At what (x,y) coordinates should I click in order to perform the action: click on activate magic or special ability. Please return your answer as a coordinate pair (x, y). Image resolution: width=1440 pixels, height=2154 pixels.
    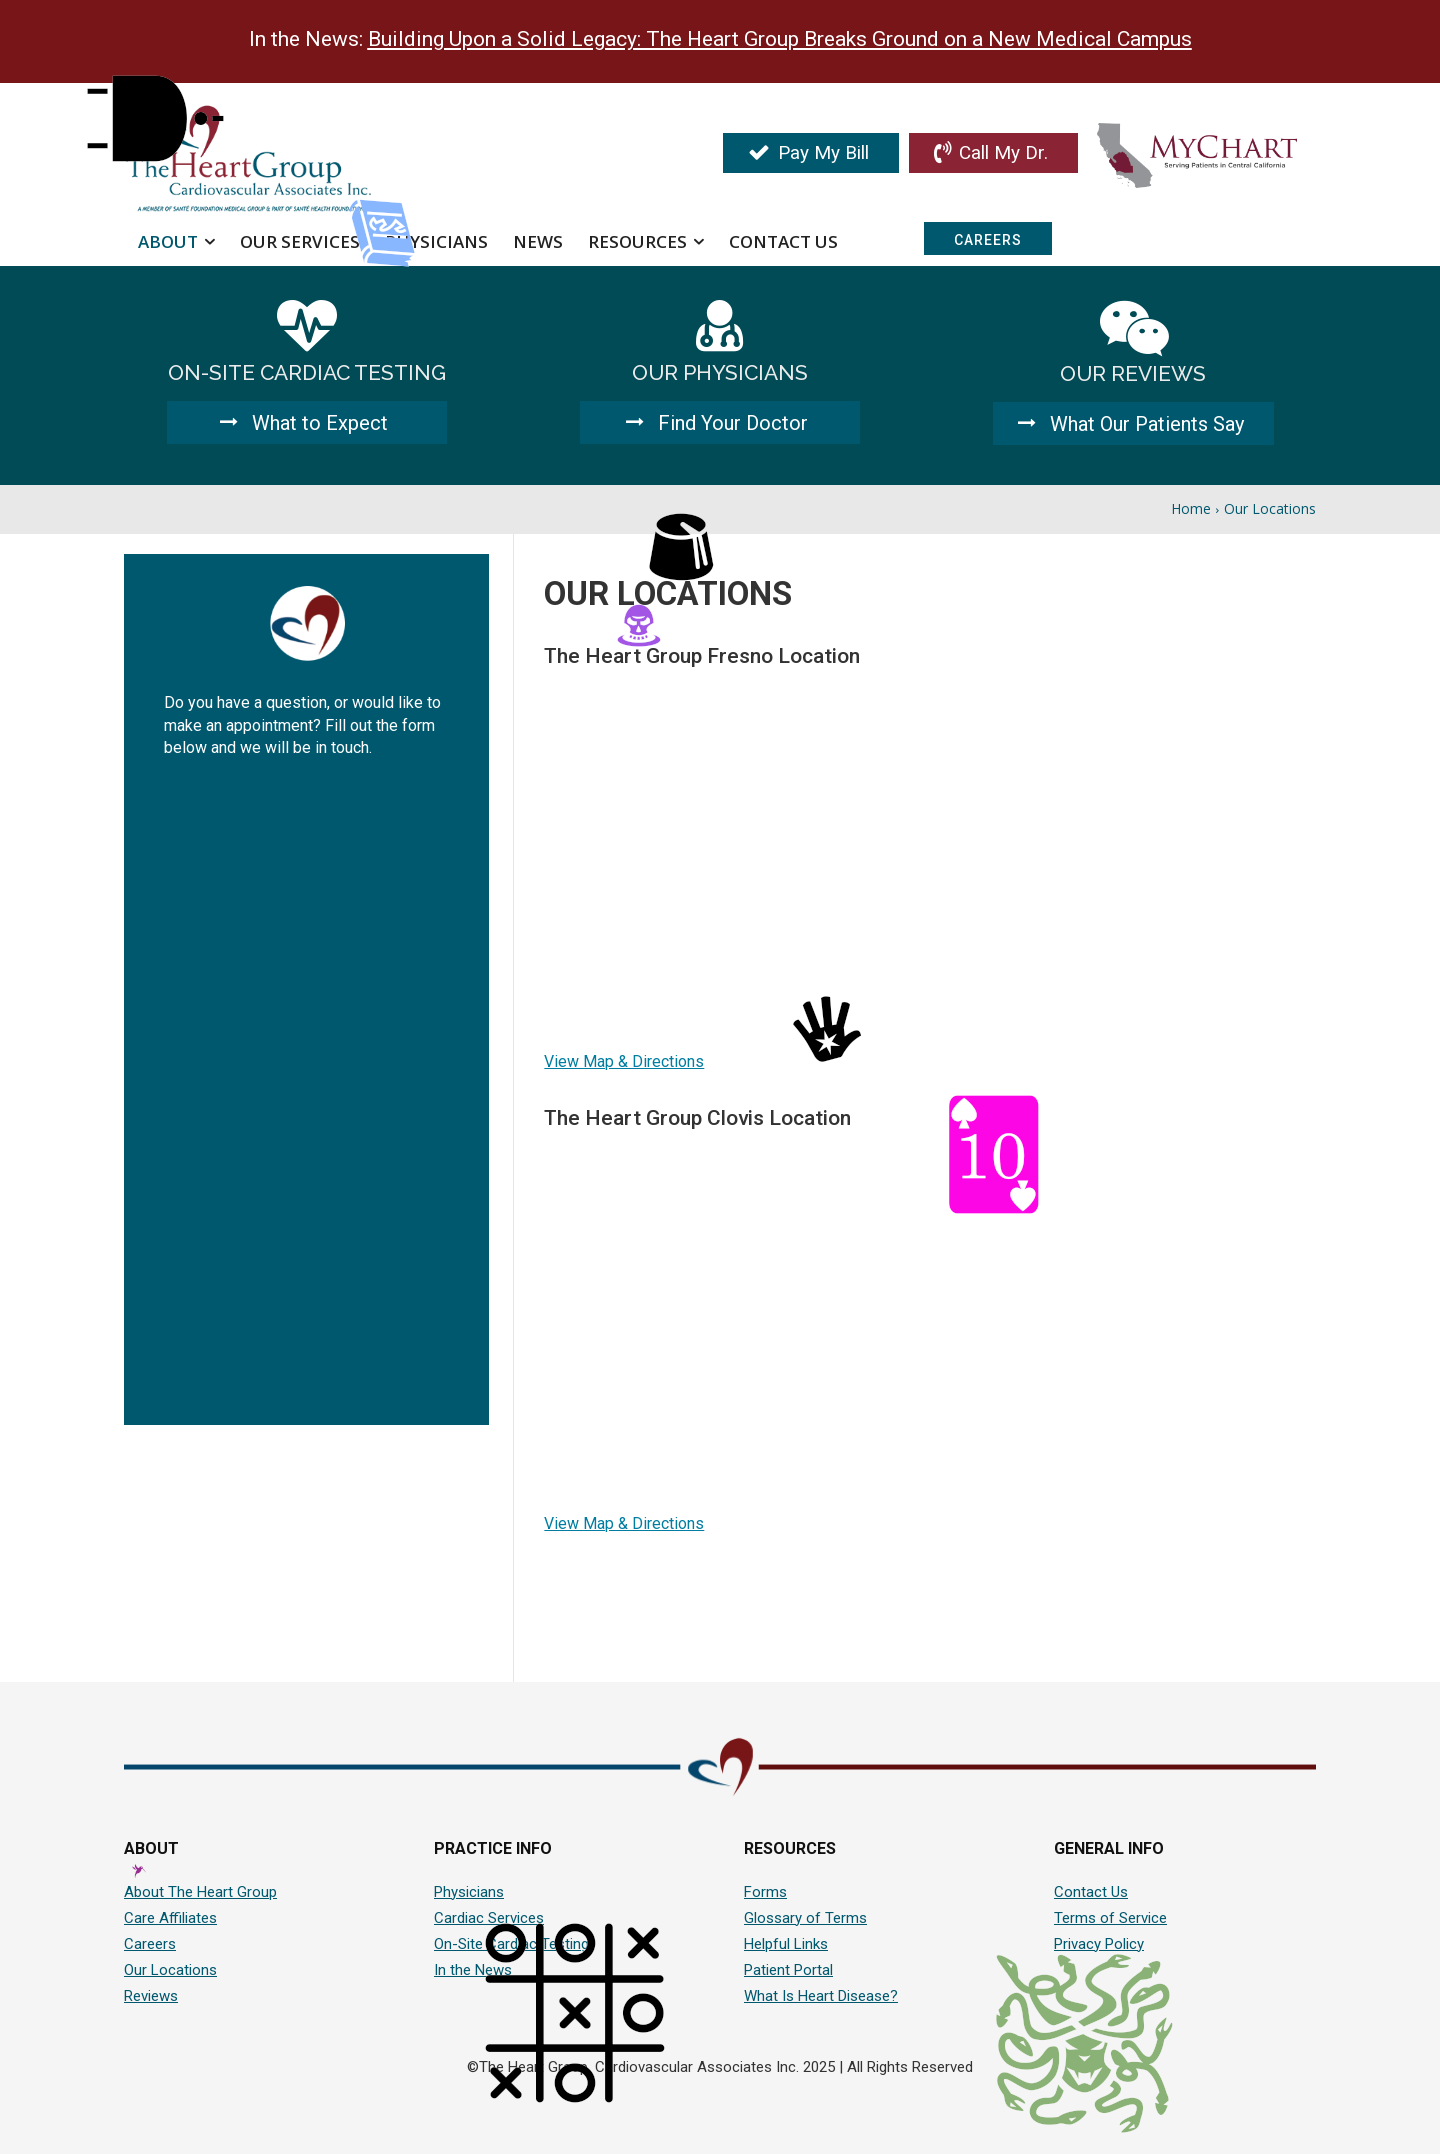
    Looking at the image, I should click on (827, 1030).